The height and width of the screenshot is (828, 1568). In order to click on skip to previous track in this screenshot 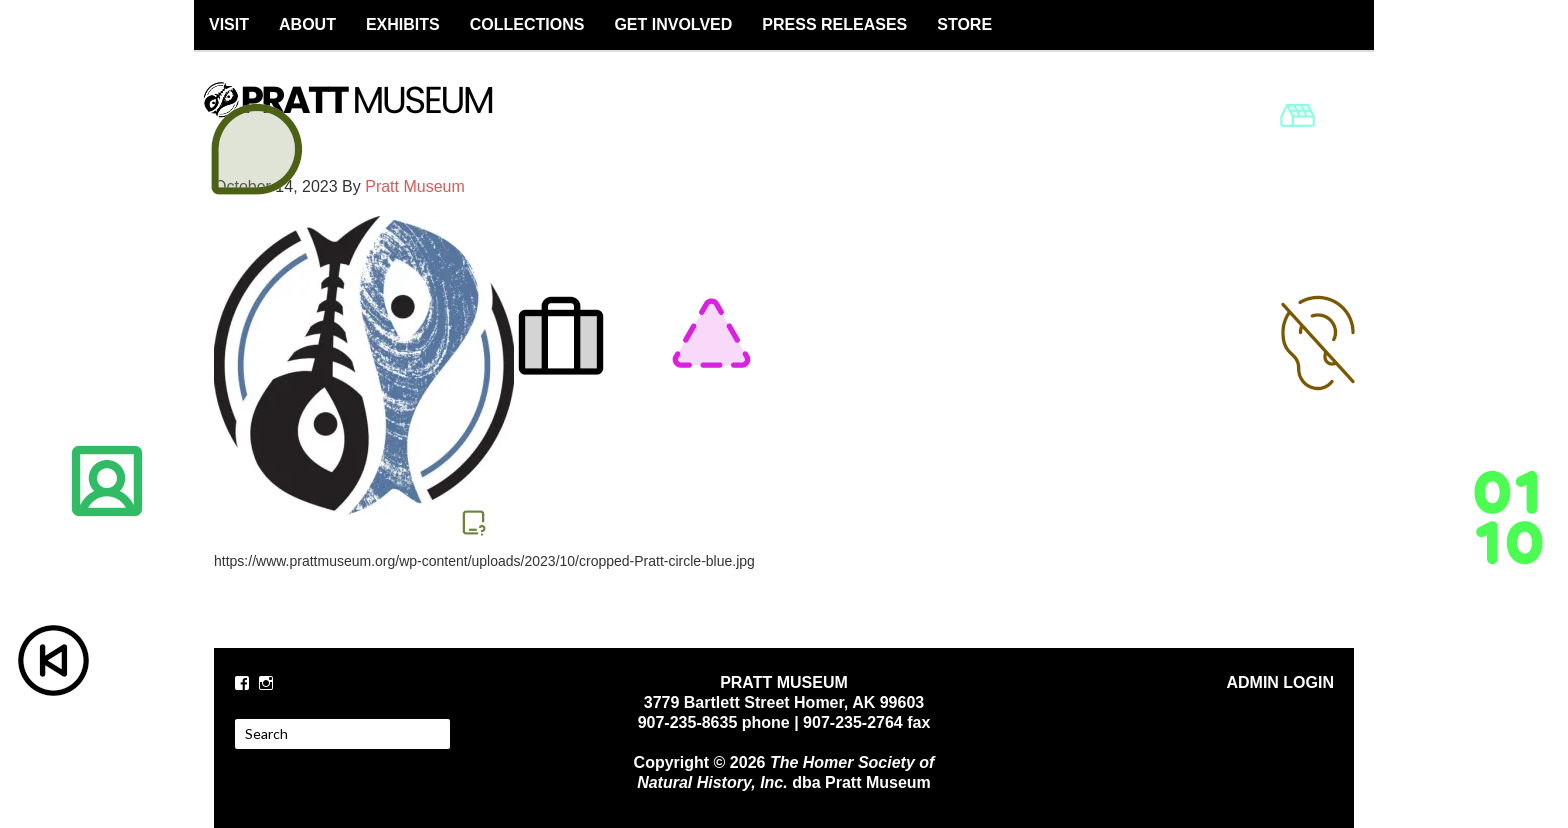, I will do `click(53, 660)`.